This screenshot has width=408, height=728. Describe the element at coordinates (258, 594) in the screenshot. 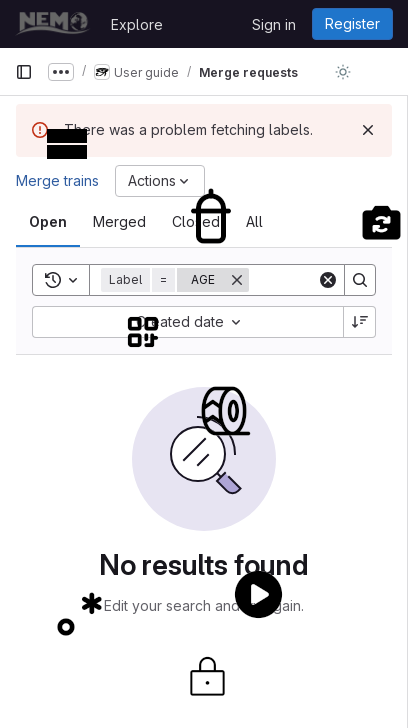

I see `play media or video content` at that location.